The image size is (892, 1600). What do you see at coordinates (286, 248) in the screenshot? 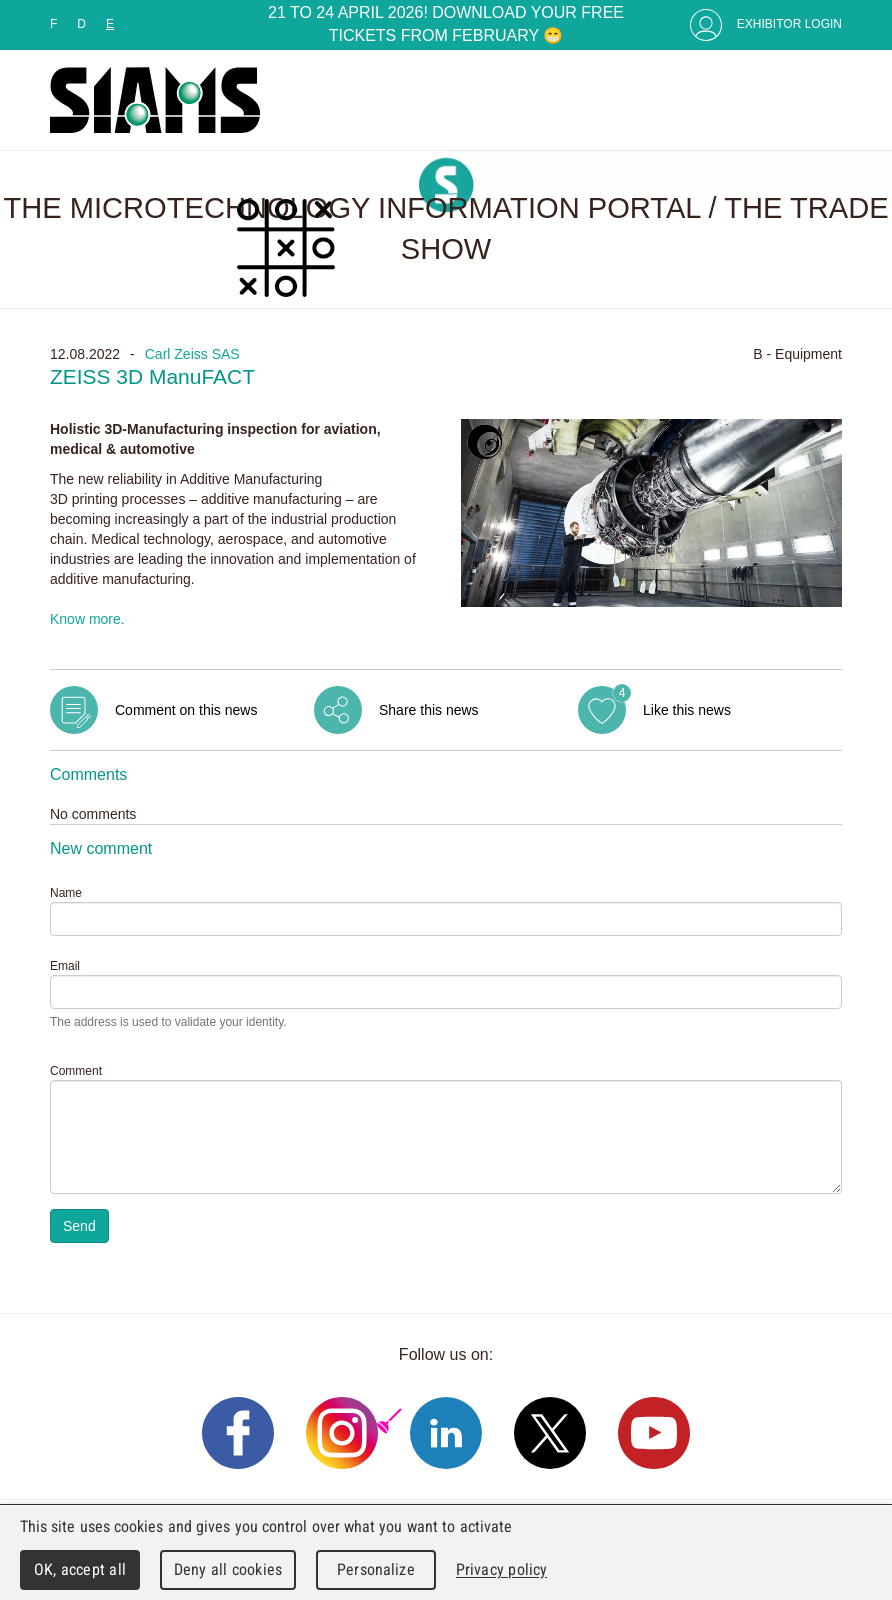
I see `play tic-tac-toe game` at bounding box center [286, 248].